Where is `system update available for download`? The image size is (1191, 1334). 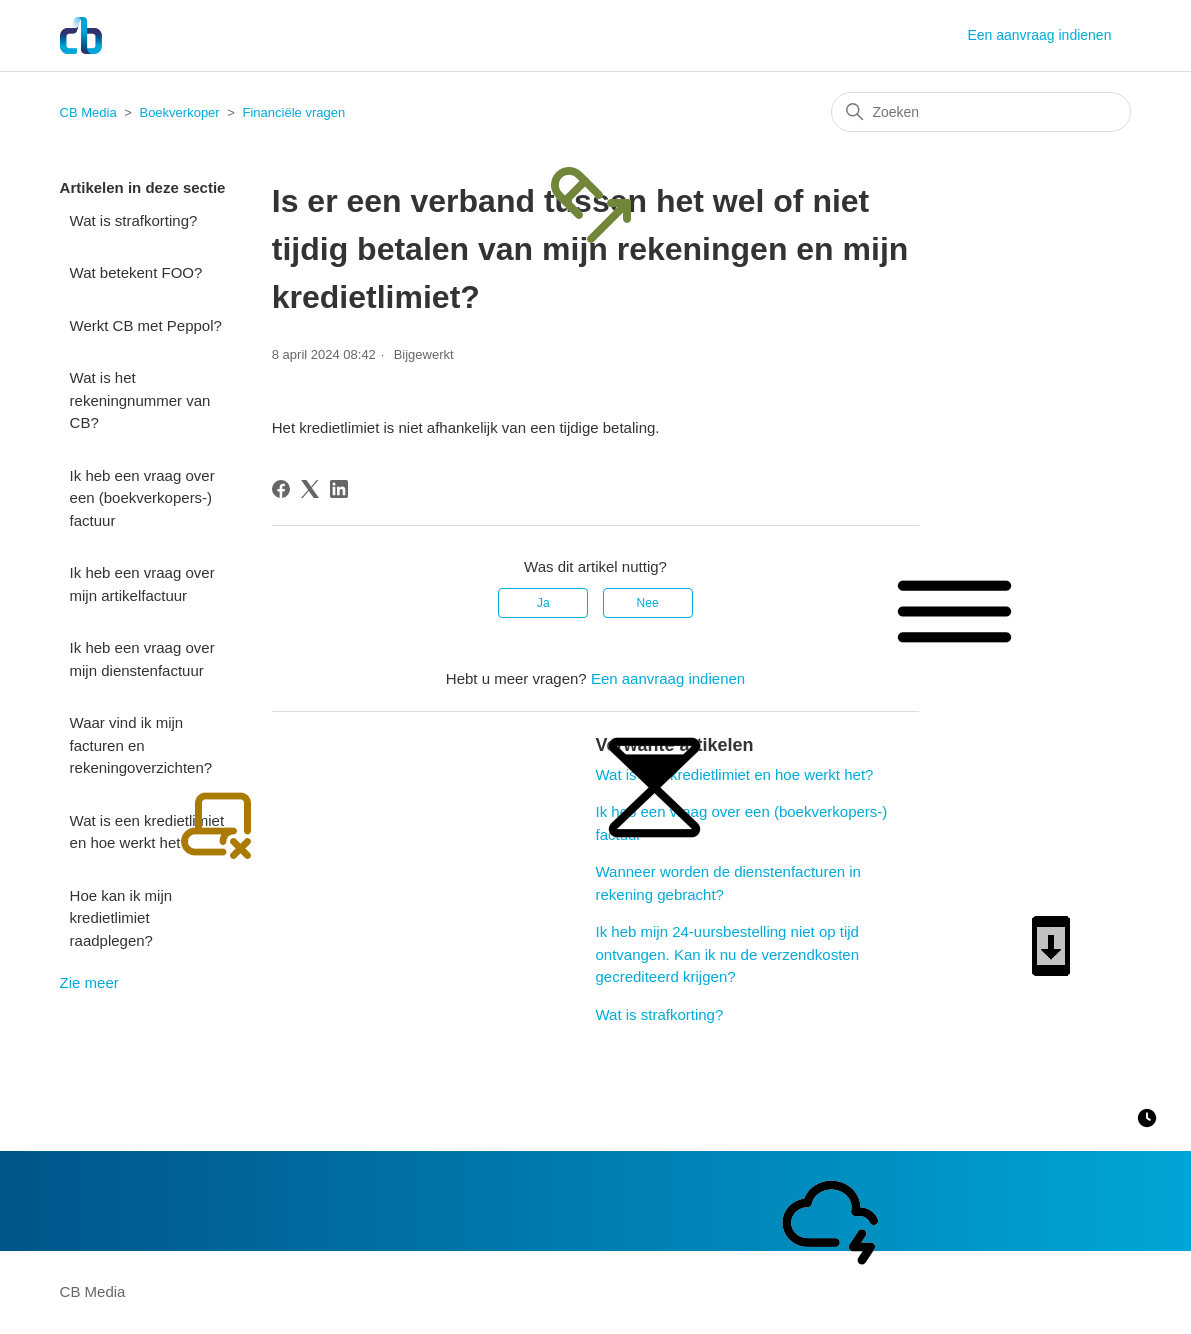
system update available for download is located at coordinates (1051, 946).